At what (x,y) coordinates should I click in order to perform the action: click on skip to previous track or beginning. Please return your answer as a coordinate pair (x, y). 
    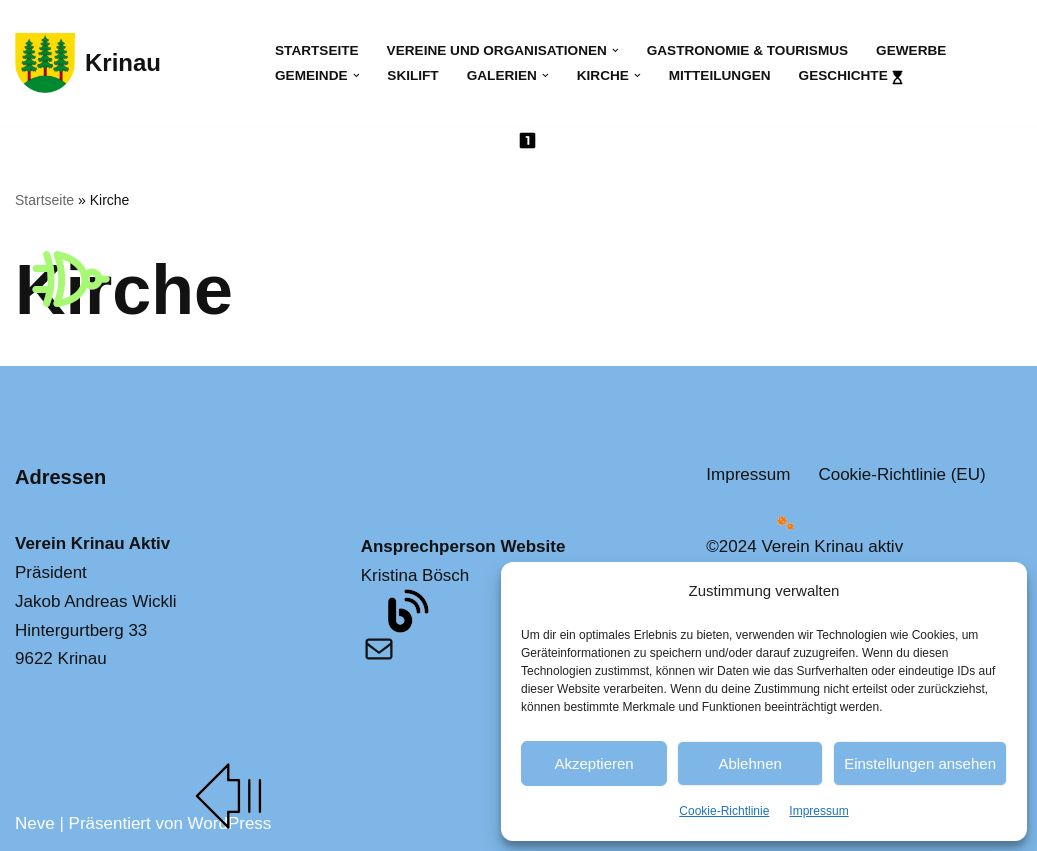
    Looking at the image, I should click on (231, 796).